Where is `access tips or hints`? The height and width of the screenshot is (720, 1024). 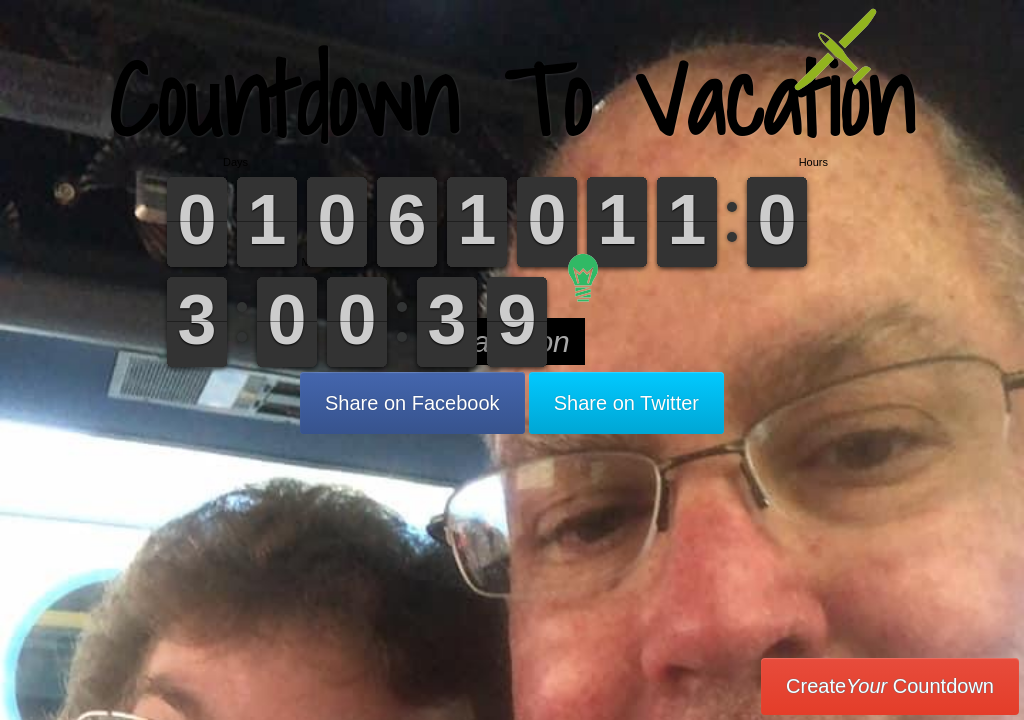
access tips or hints is located at coordinates (584, 278).